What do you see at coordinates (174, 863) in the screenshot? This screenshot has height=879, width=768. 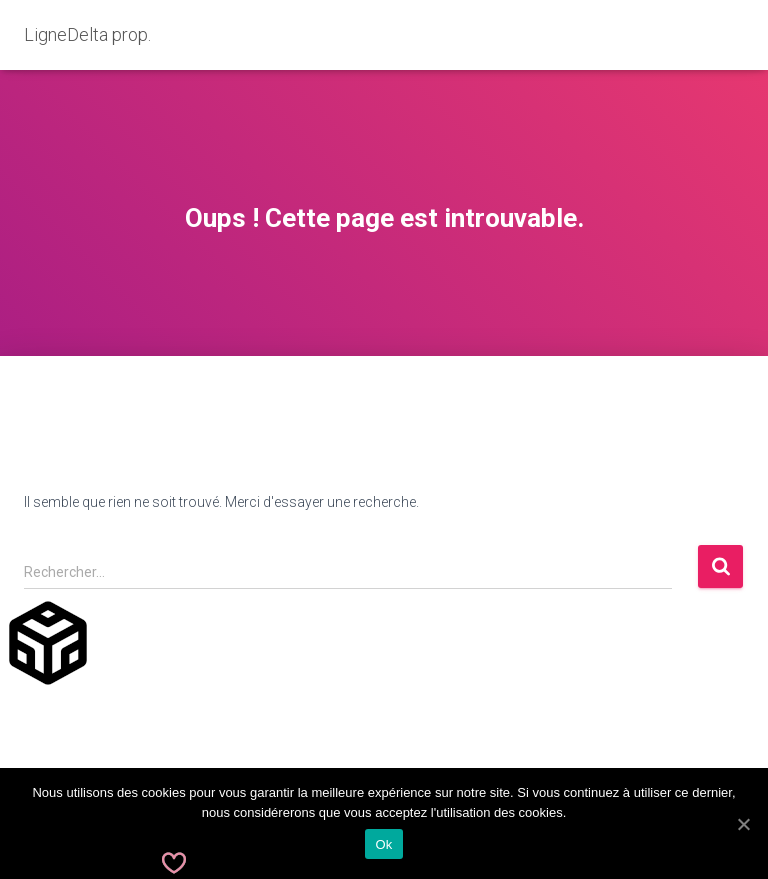 I see `like or favorite an item` at bounding box center [174, 863].